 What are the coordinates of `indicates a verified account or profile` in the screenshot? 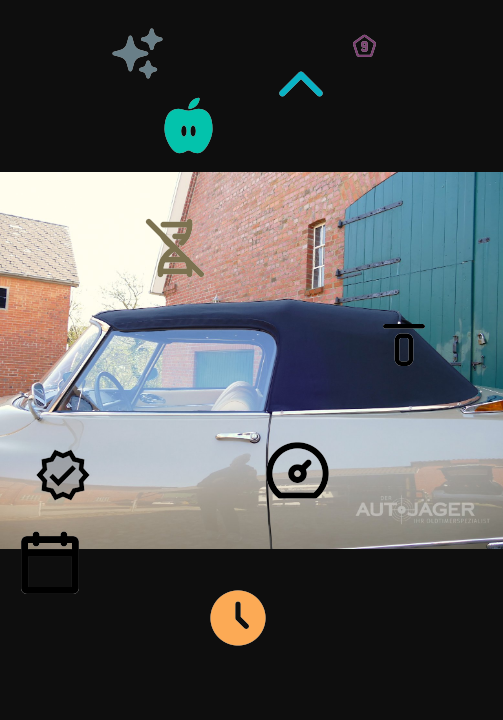 It's located at (63, 475).